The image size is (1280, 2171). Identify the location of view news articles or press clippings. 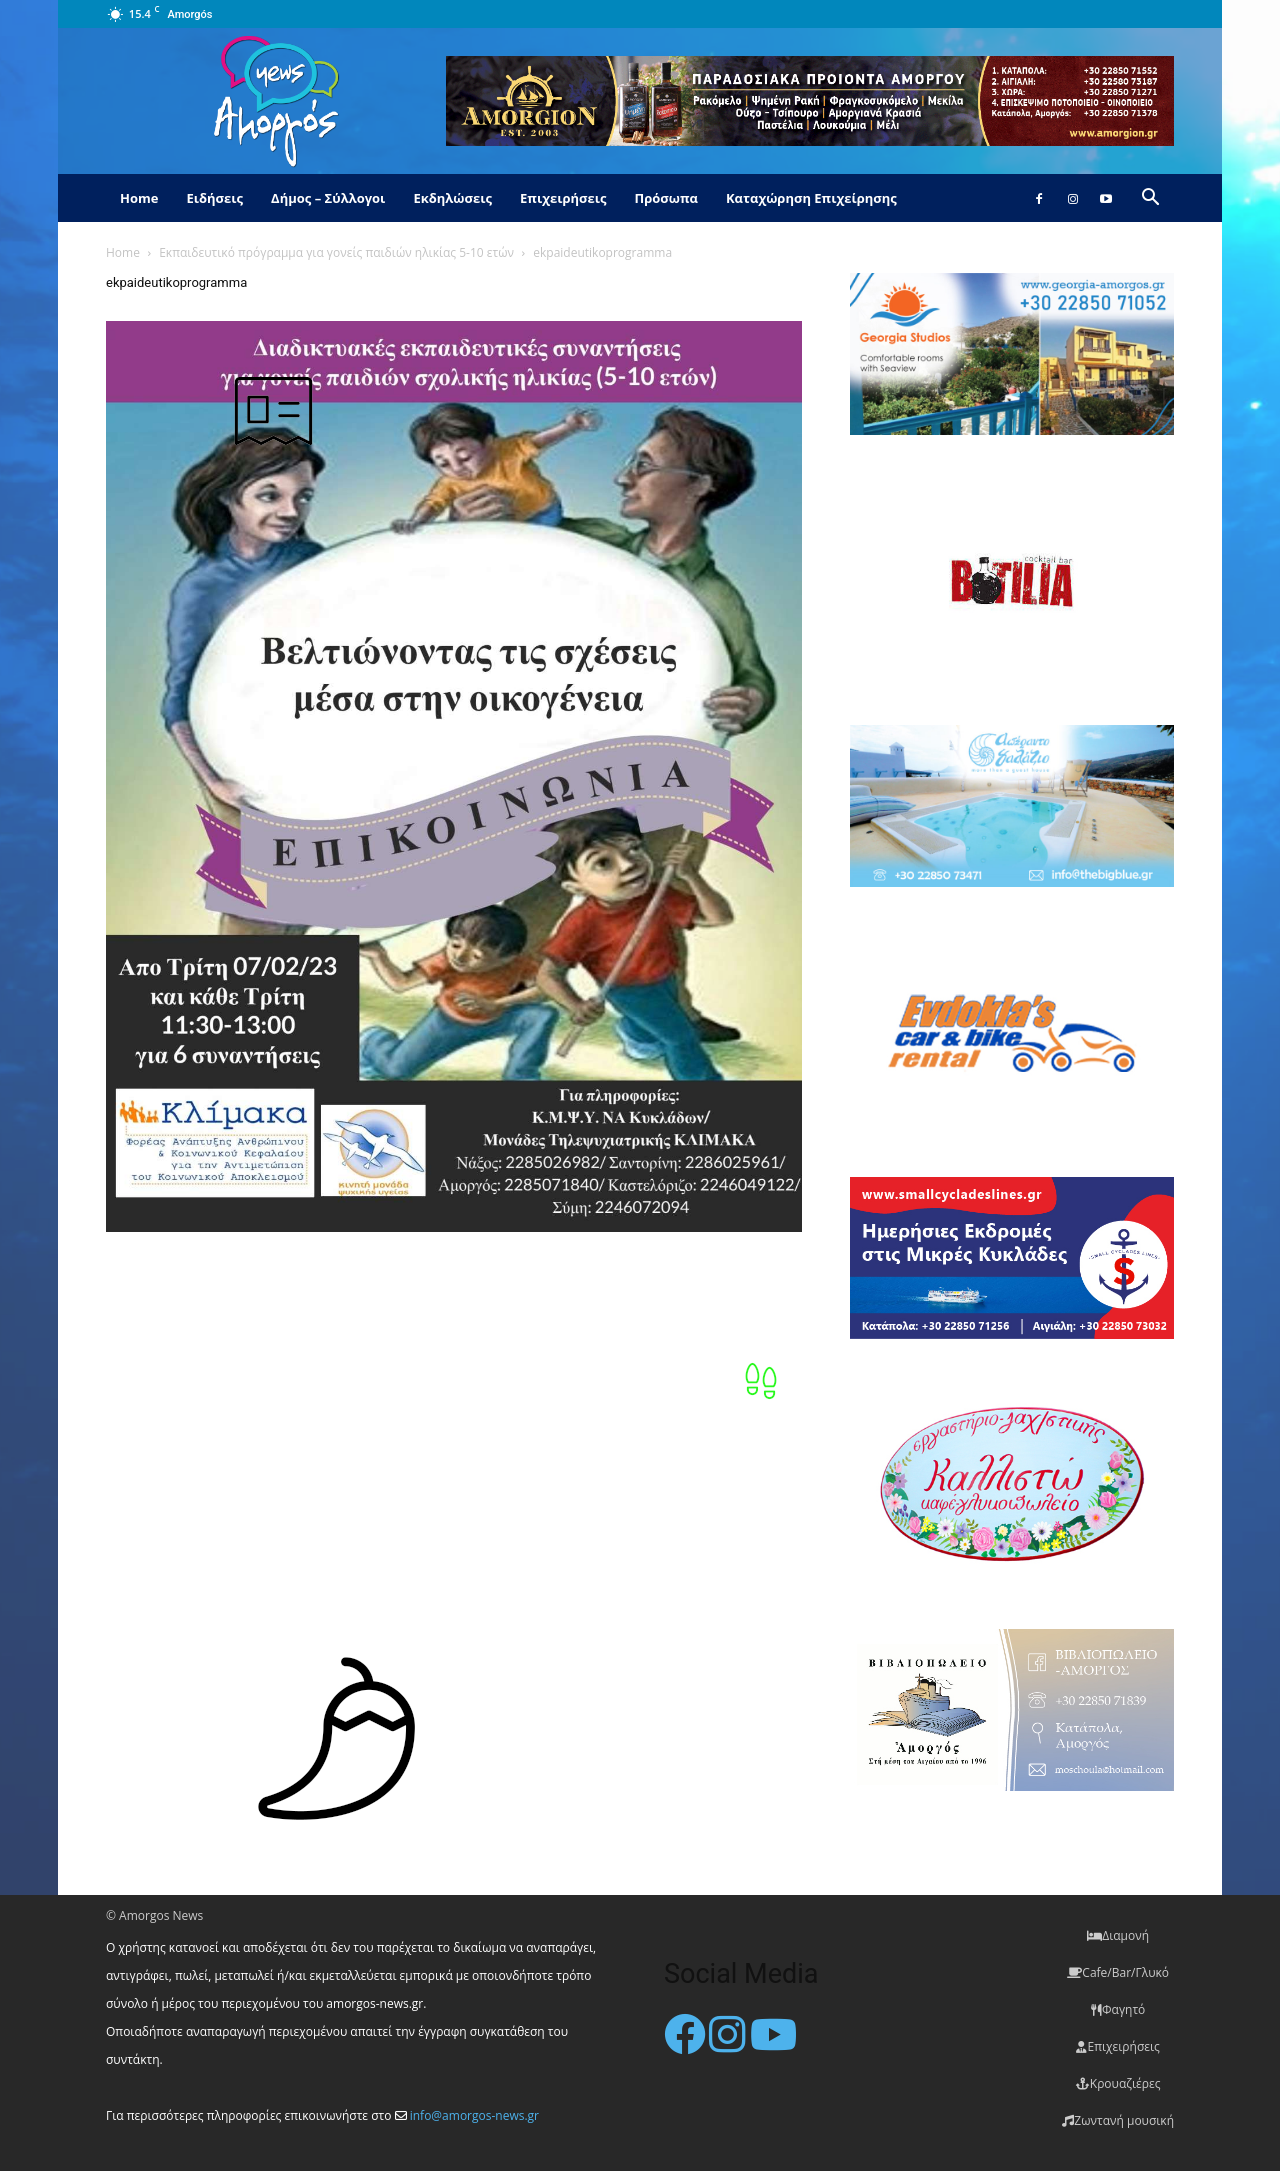
(273, 409).